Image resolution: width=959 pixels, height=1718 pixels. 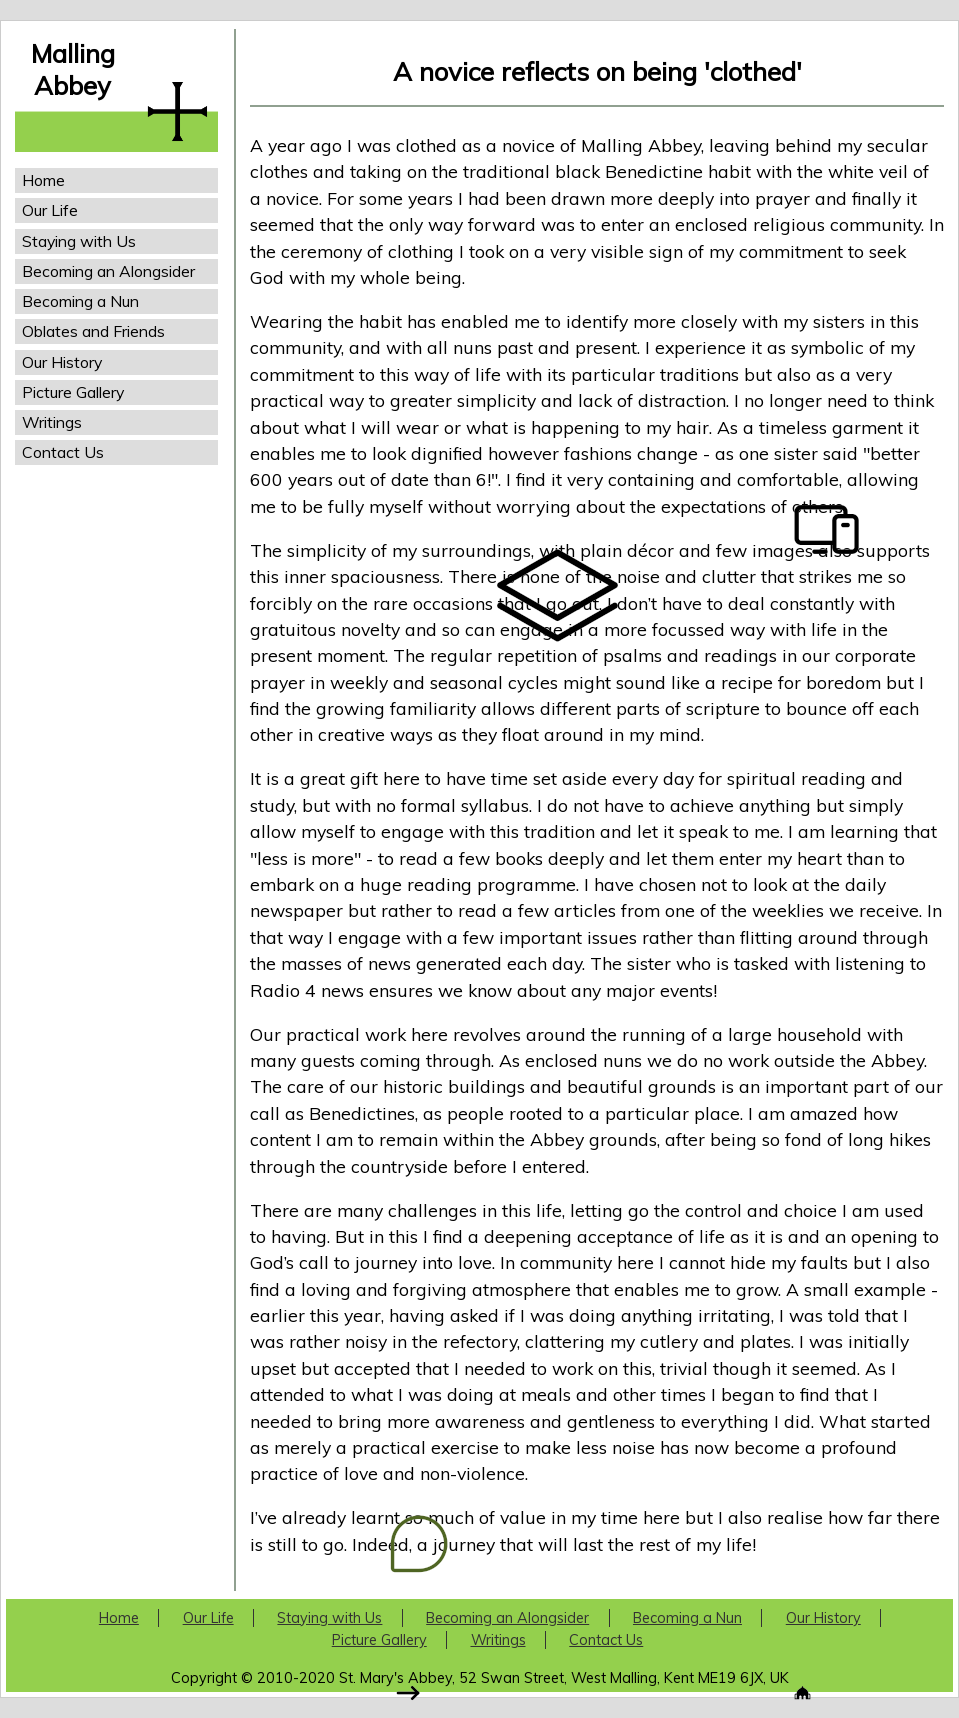 I want to click on open chat or messaging, so click(x=418, y=1545).